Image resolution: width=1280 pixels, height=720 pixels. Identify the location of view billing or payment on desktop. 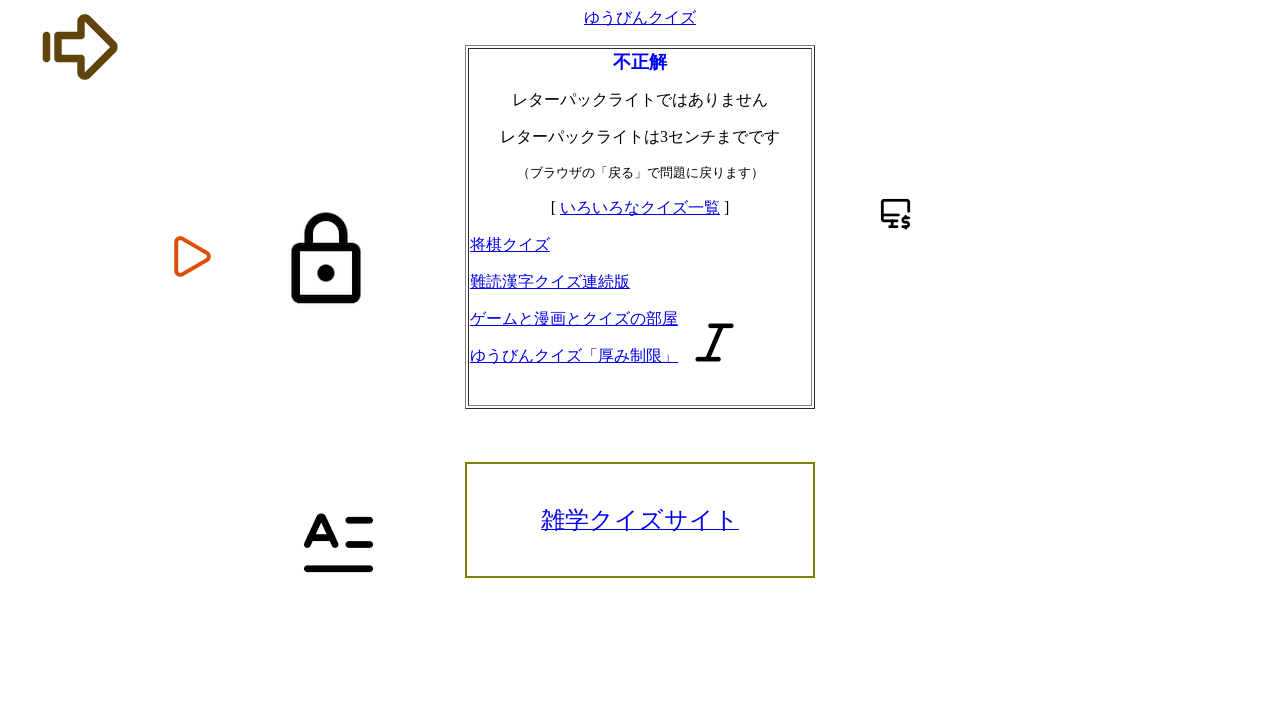
(895, 213).